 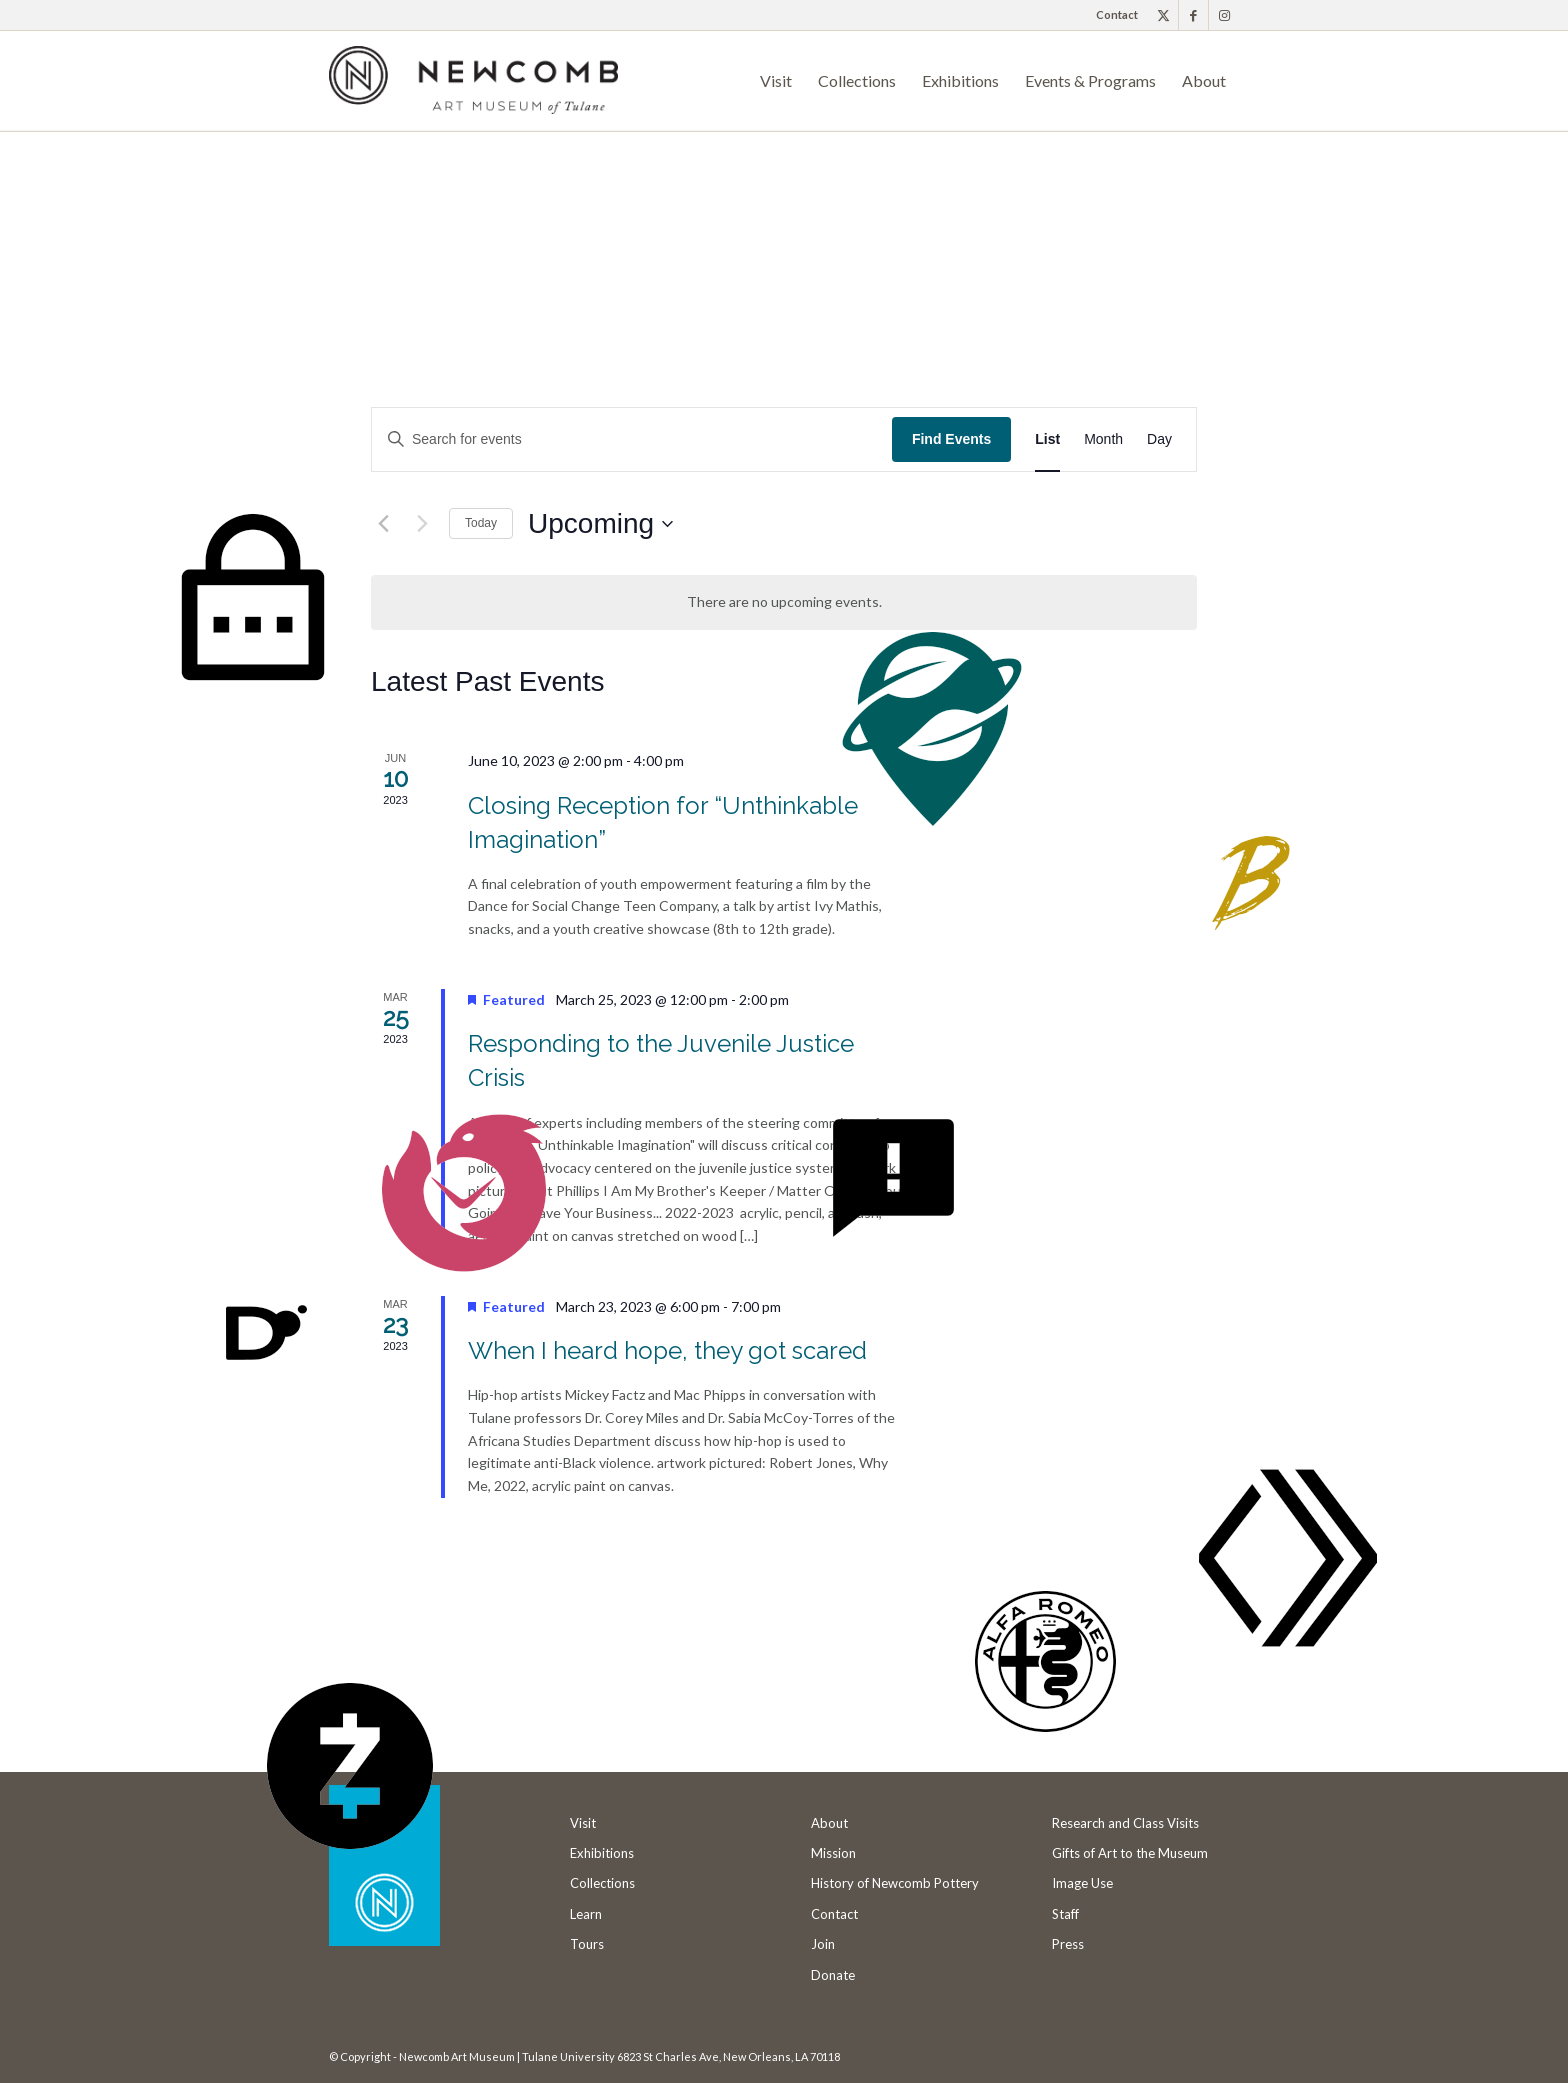 What do you see at coordinates (1251, 883) in the screenshot?
I see `babel javascript compiler logo` at bounding box center [1251, 883].